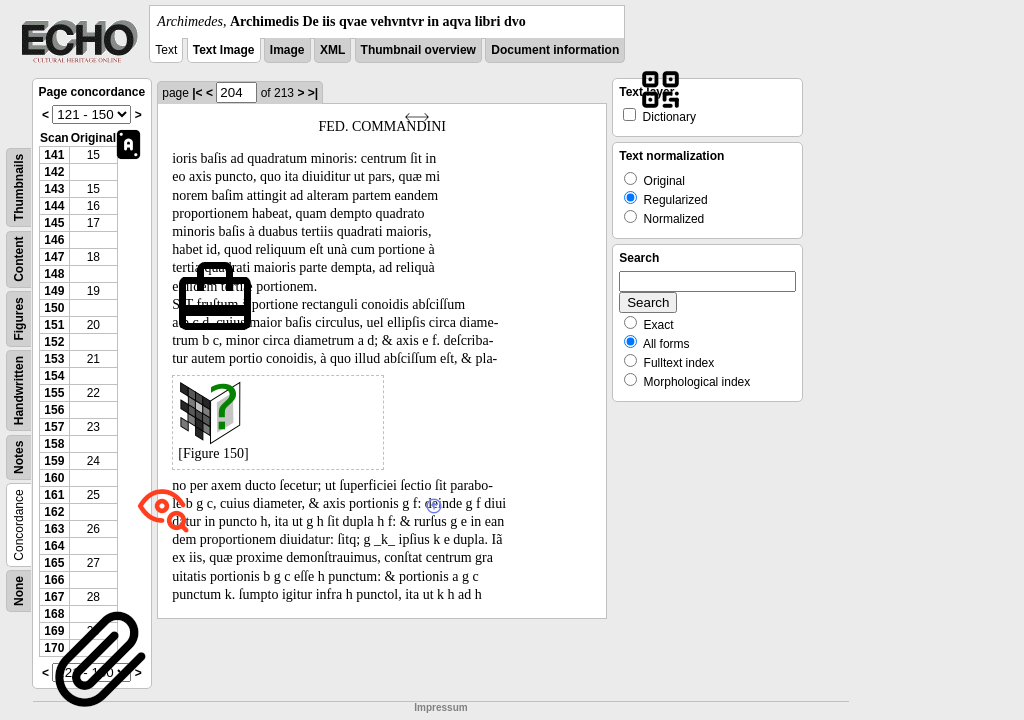 This screenshot has width=1024, height=720. What do you see at coordinates (434, 506) in the screenshot?
I see `scroll to top of page` at bounding box center [434, 506].